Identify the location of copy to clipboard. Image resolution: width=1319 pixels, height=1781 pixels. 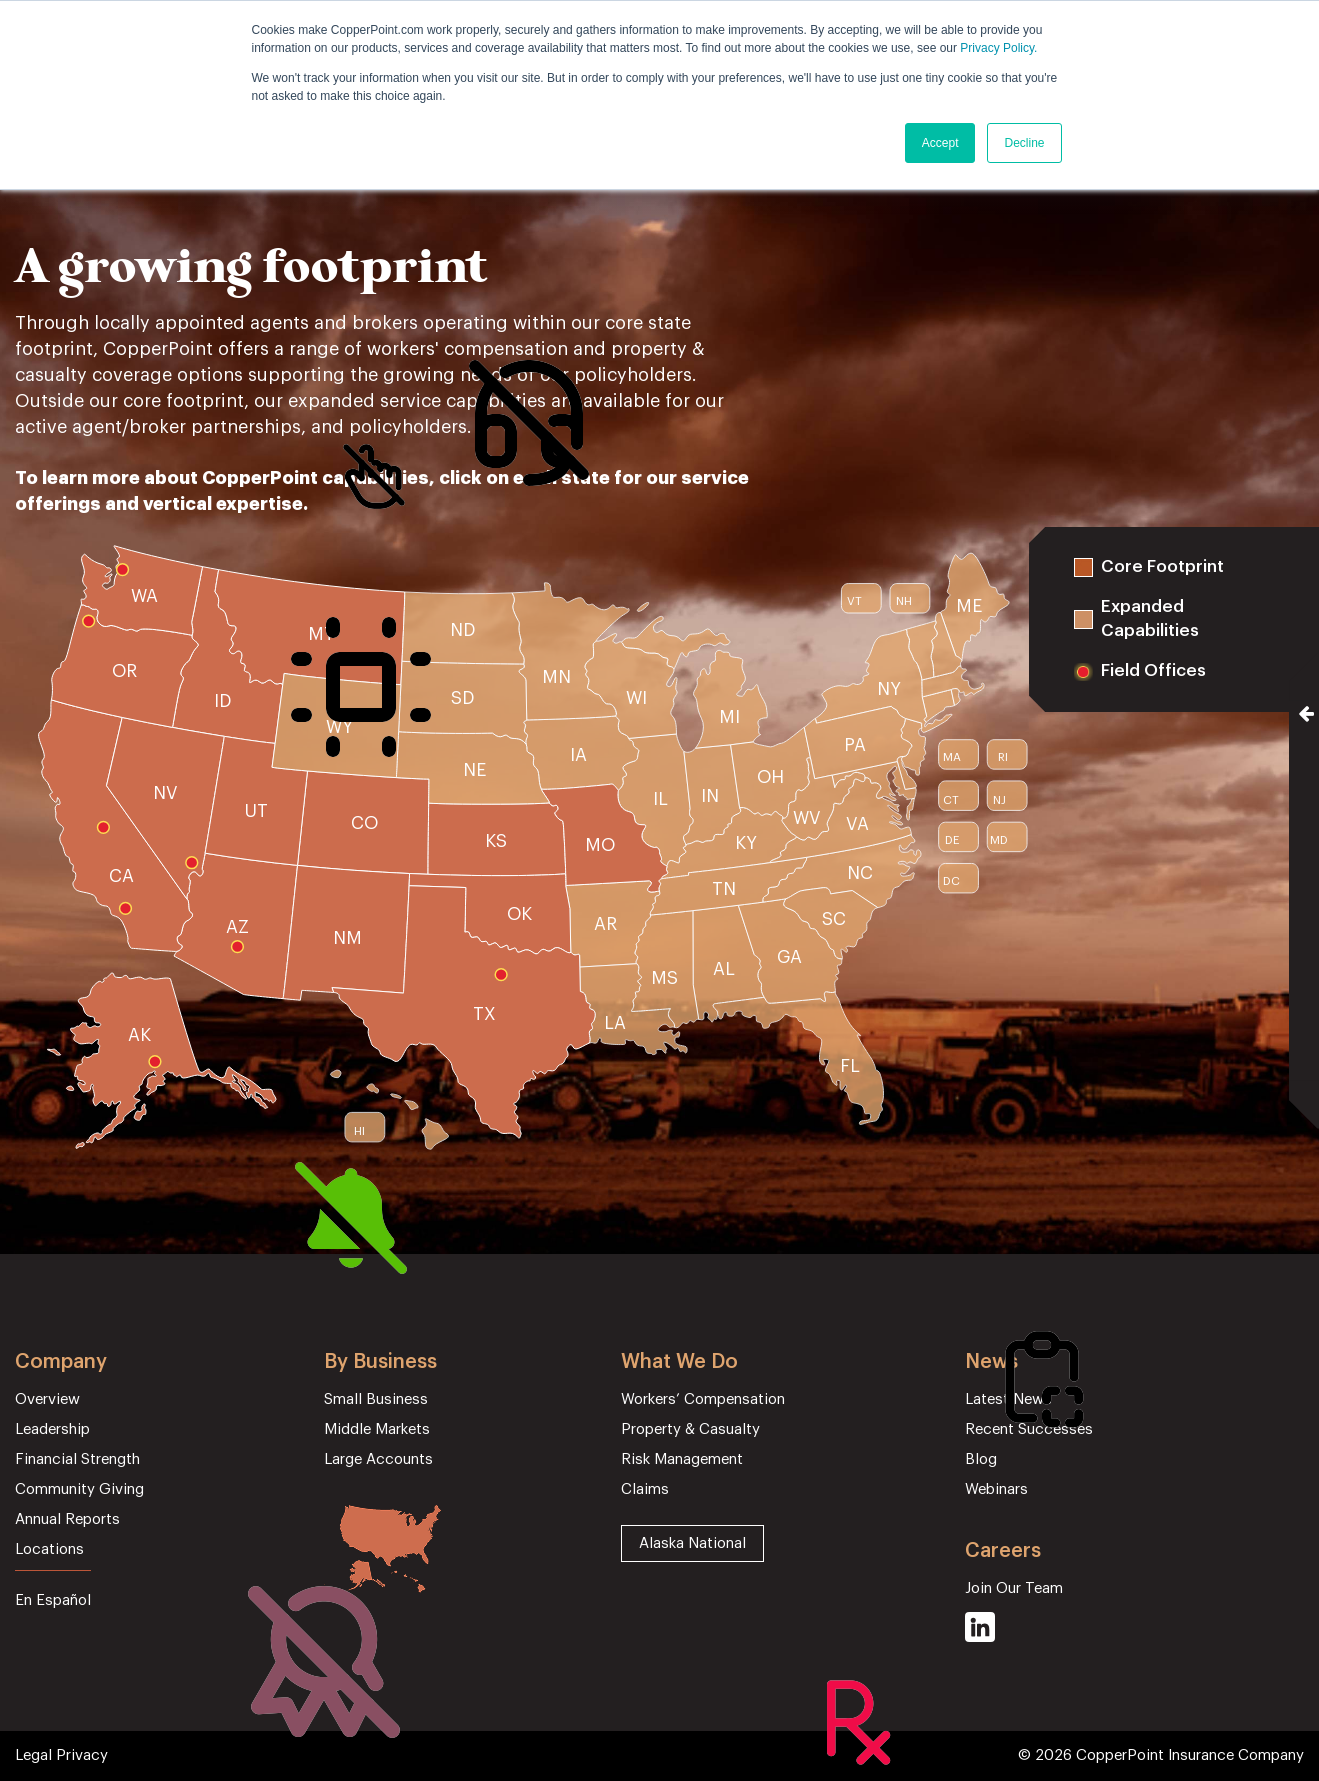
(1042, 1377).